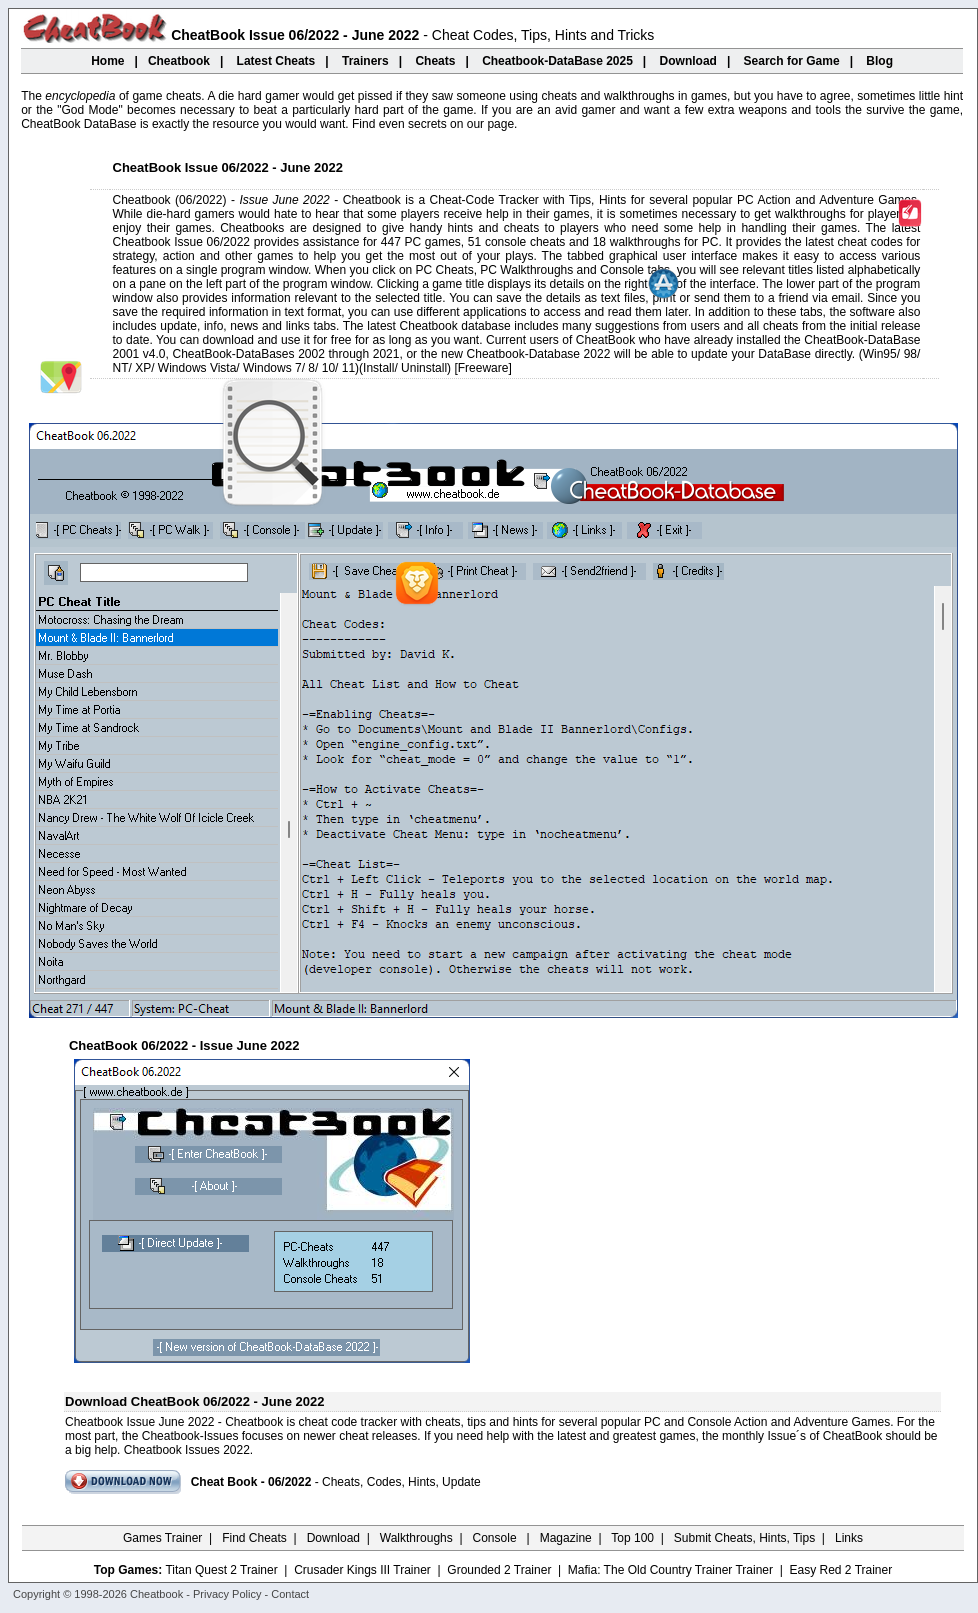 This screenshot has width=978, height=1613. Describe the element at coordinates (910, 213) in the screenshot. I see `postscript document file type indicator` at that location.